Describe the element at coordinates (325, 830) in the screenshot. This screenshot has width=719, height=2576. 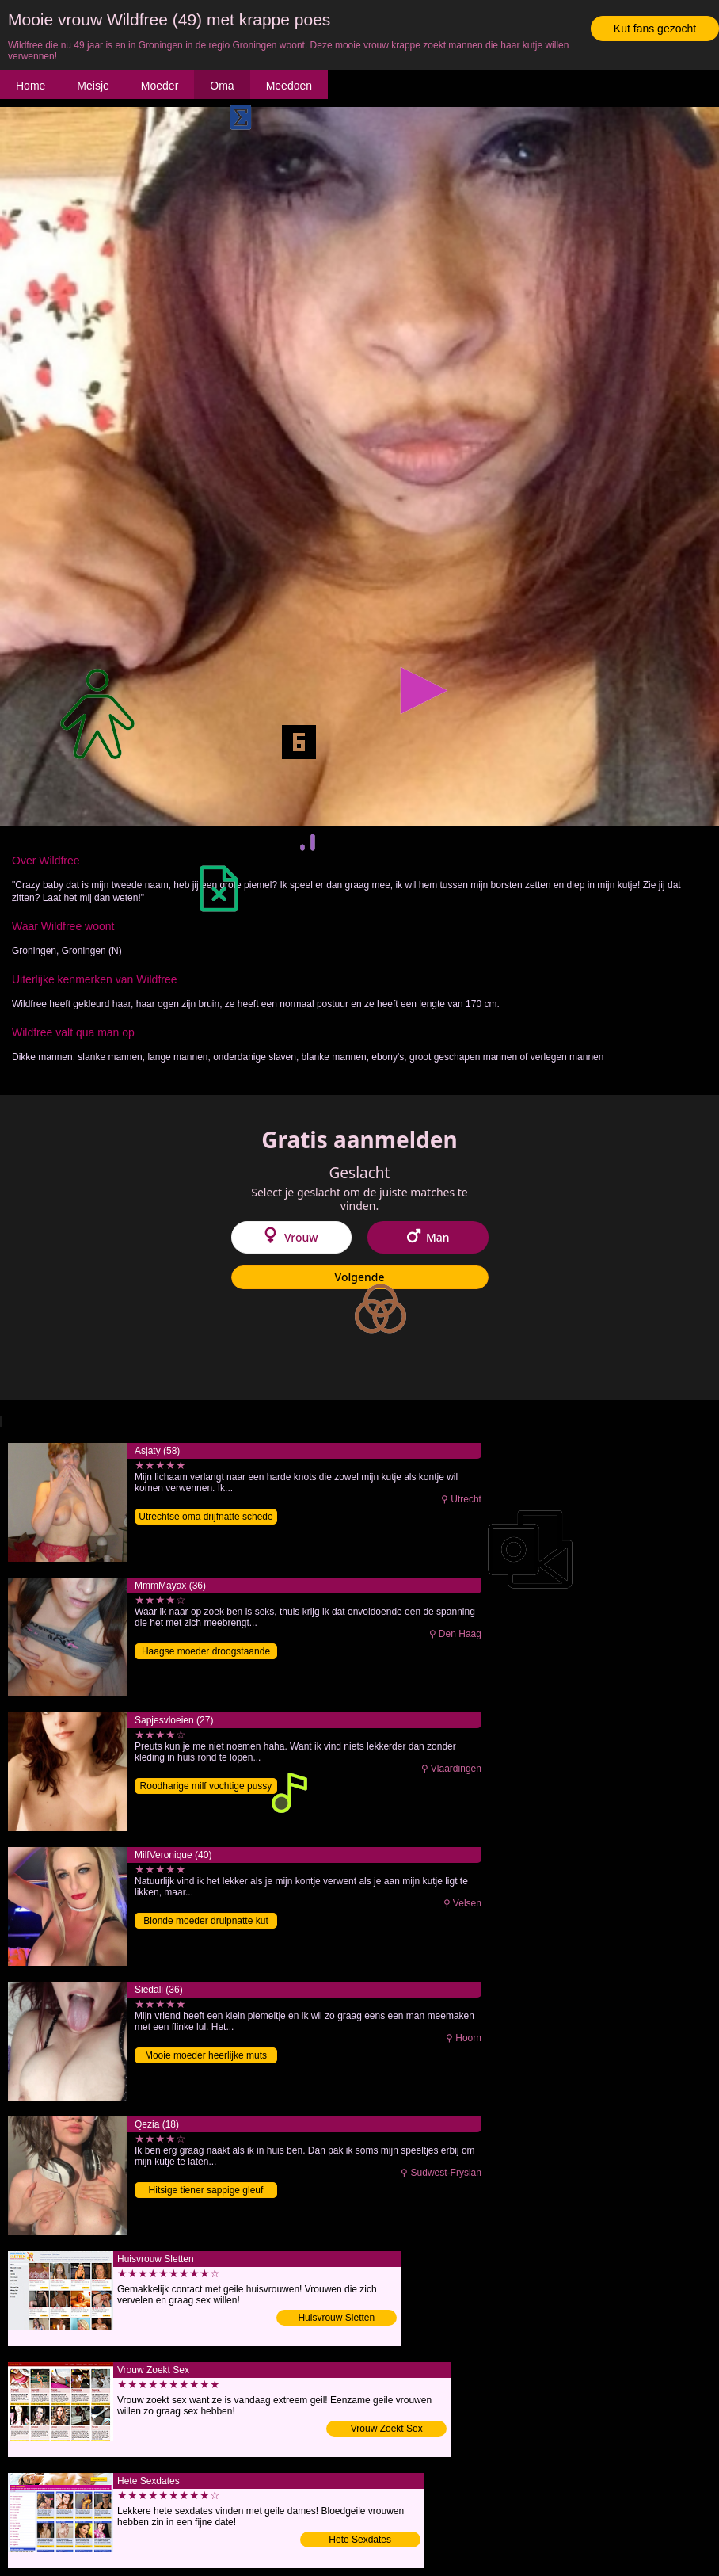
I see `indicates weak cellular network signal` at that location.